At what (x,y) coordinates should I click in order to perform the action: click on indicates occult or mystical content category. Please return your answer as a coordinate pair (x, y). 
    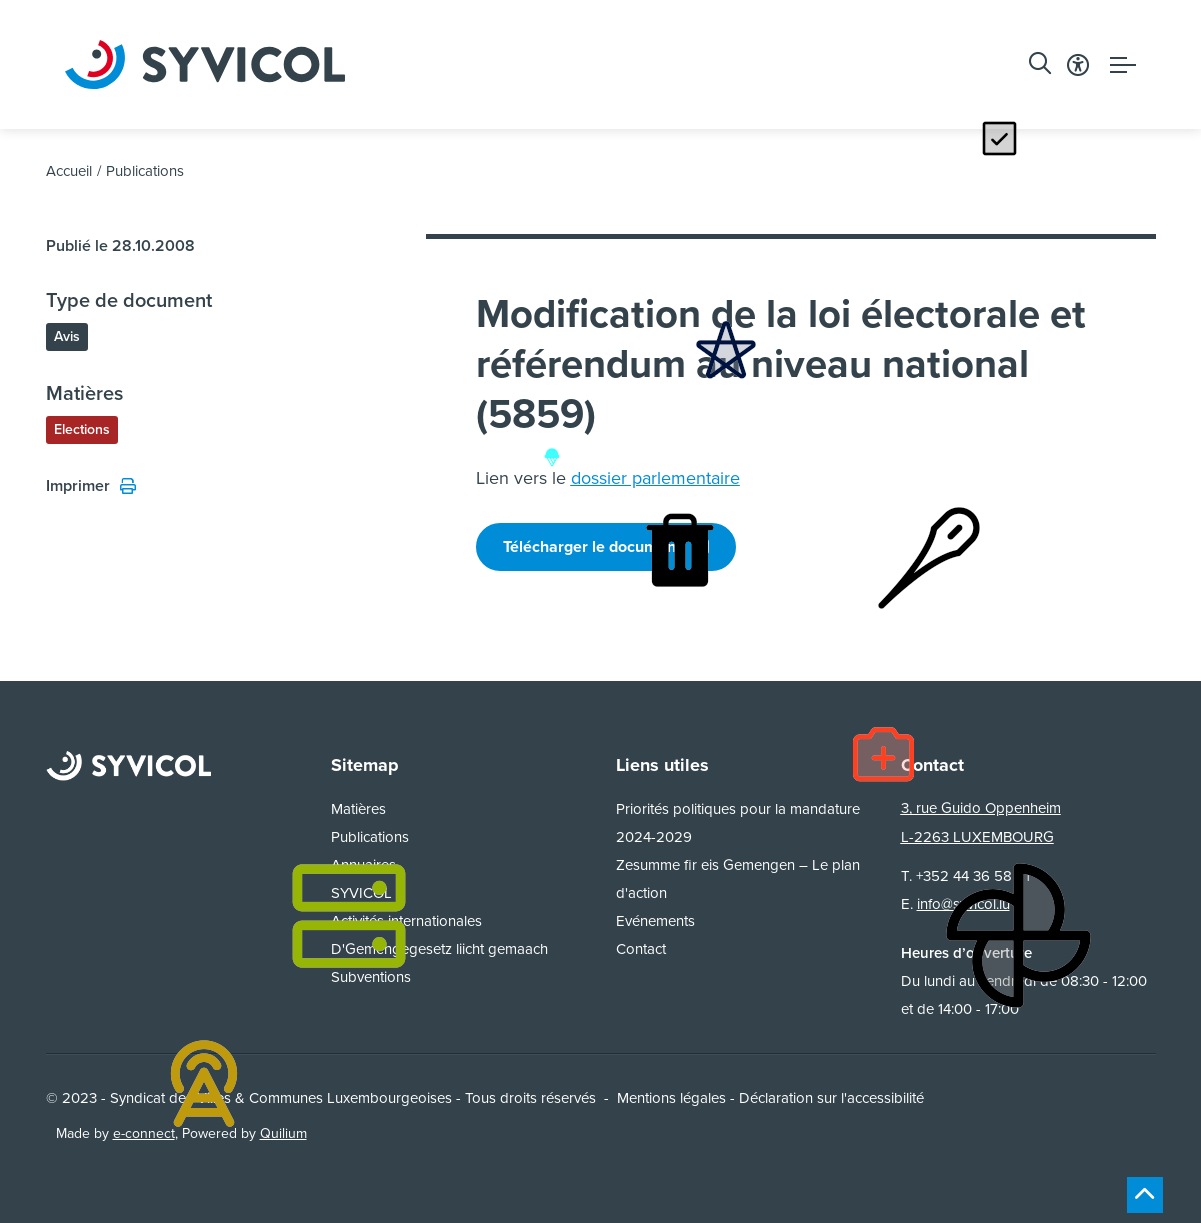
    Looking at the image, I should click on (726, 353).